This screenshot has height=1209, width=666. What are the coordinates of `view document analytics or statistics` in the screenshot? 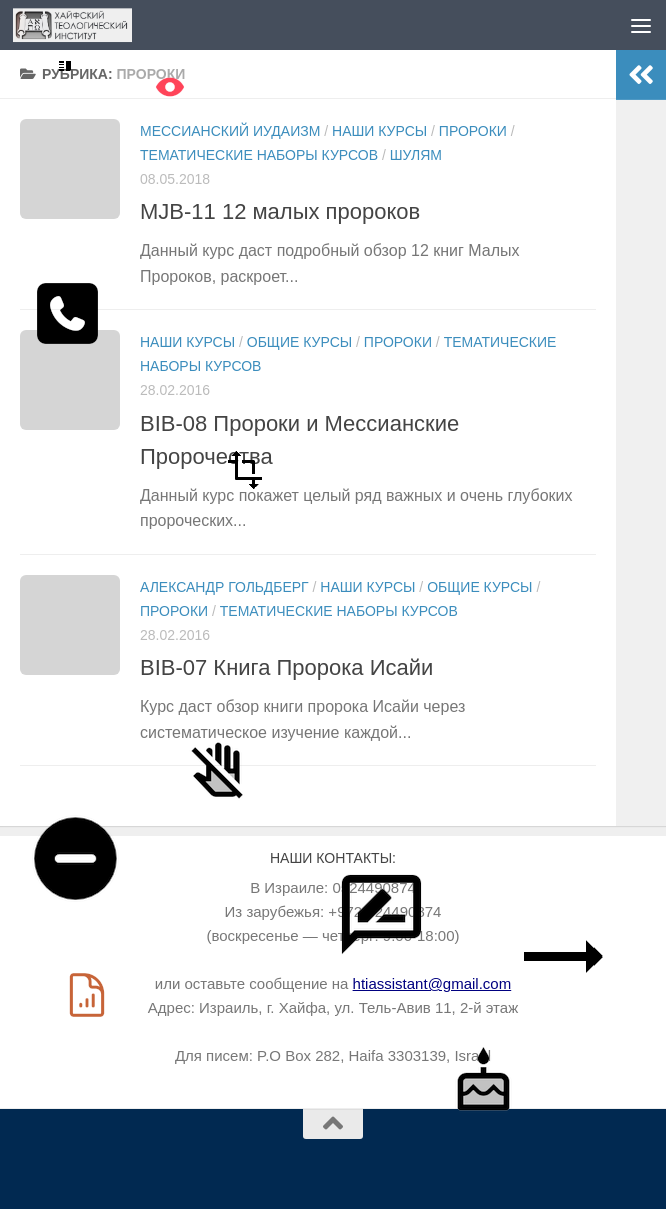 It's located at (87, 995).